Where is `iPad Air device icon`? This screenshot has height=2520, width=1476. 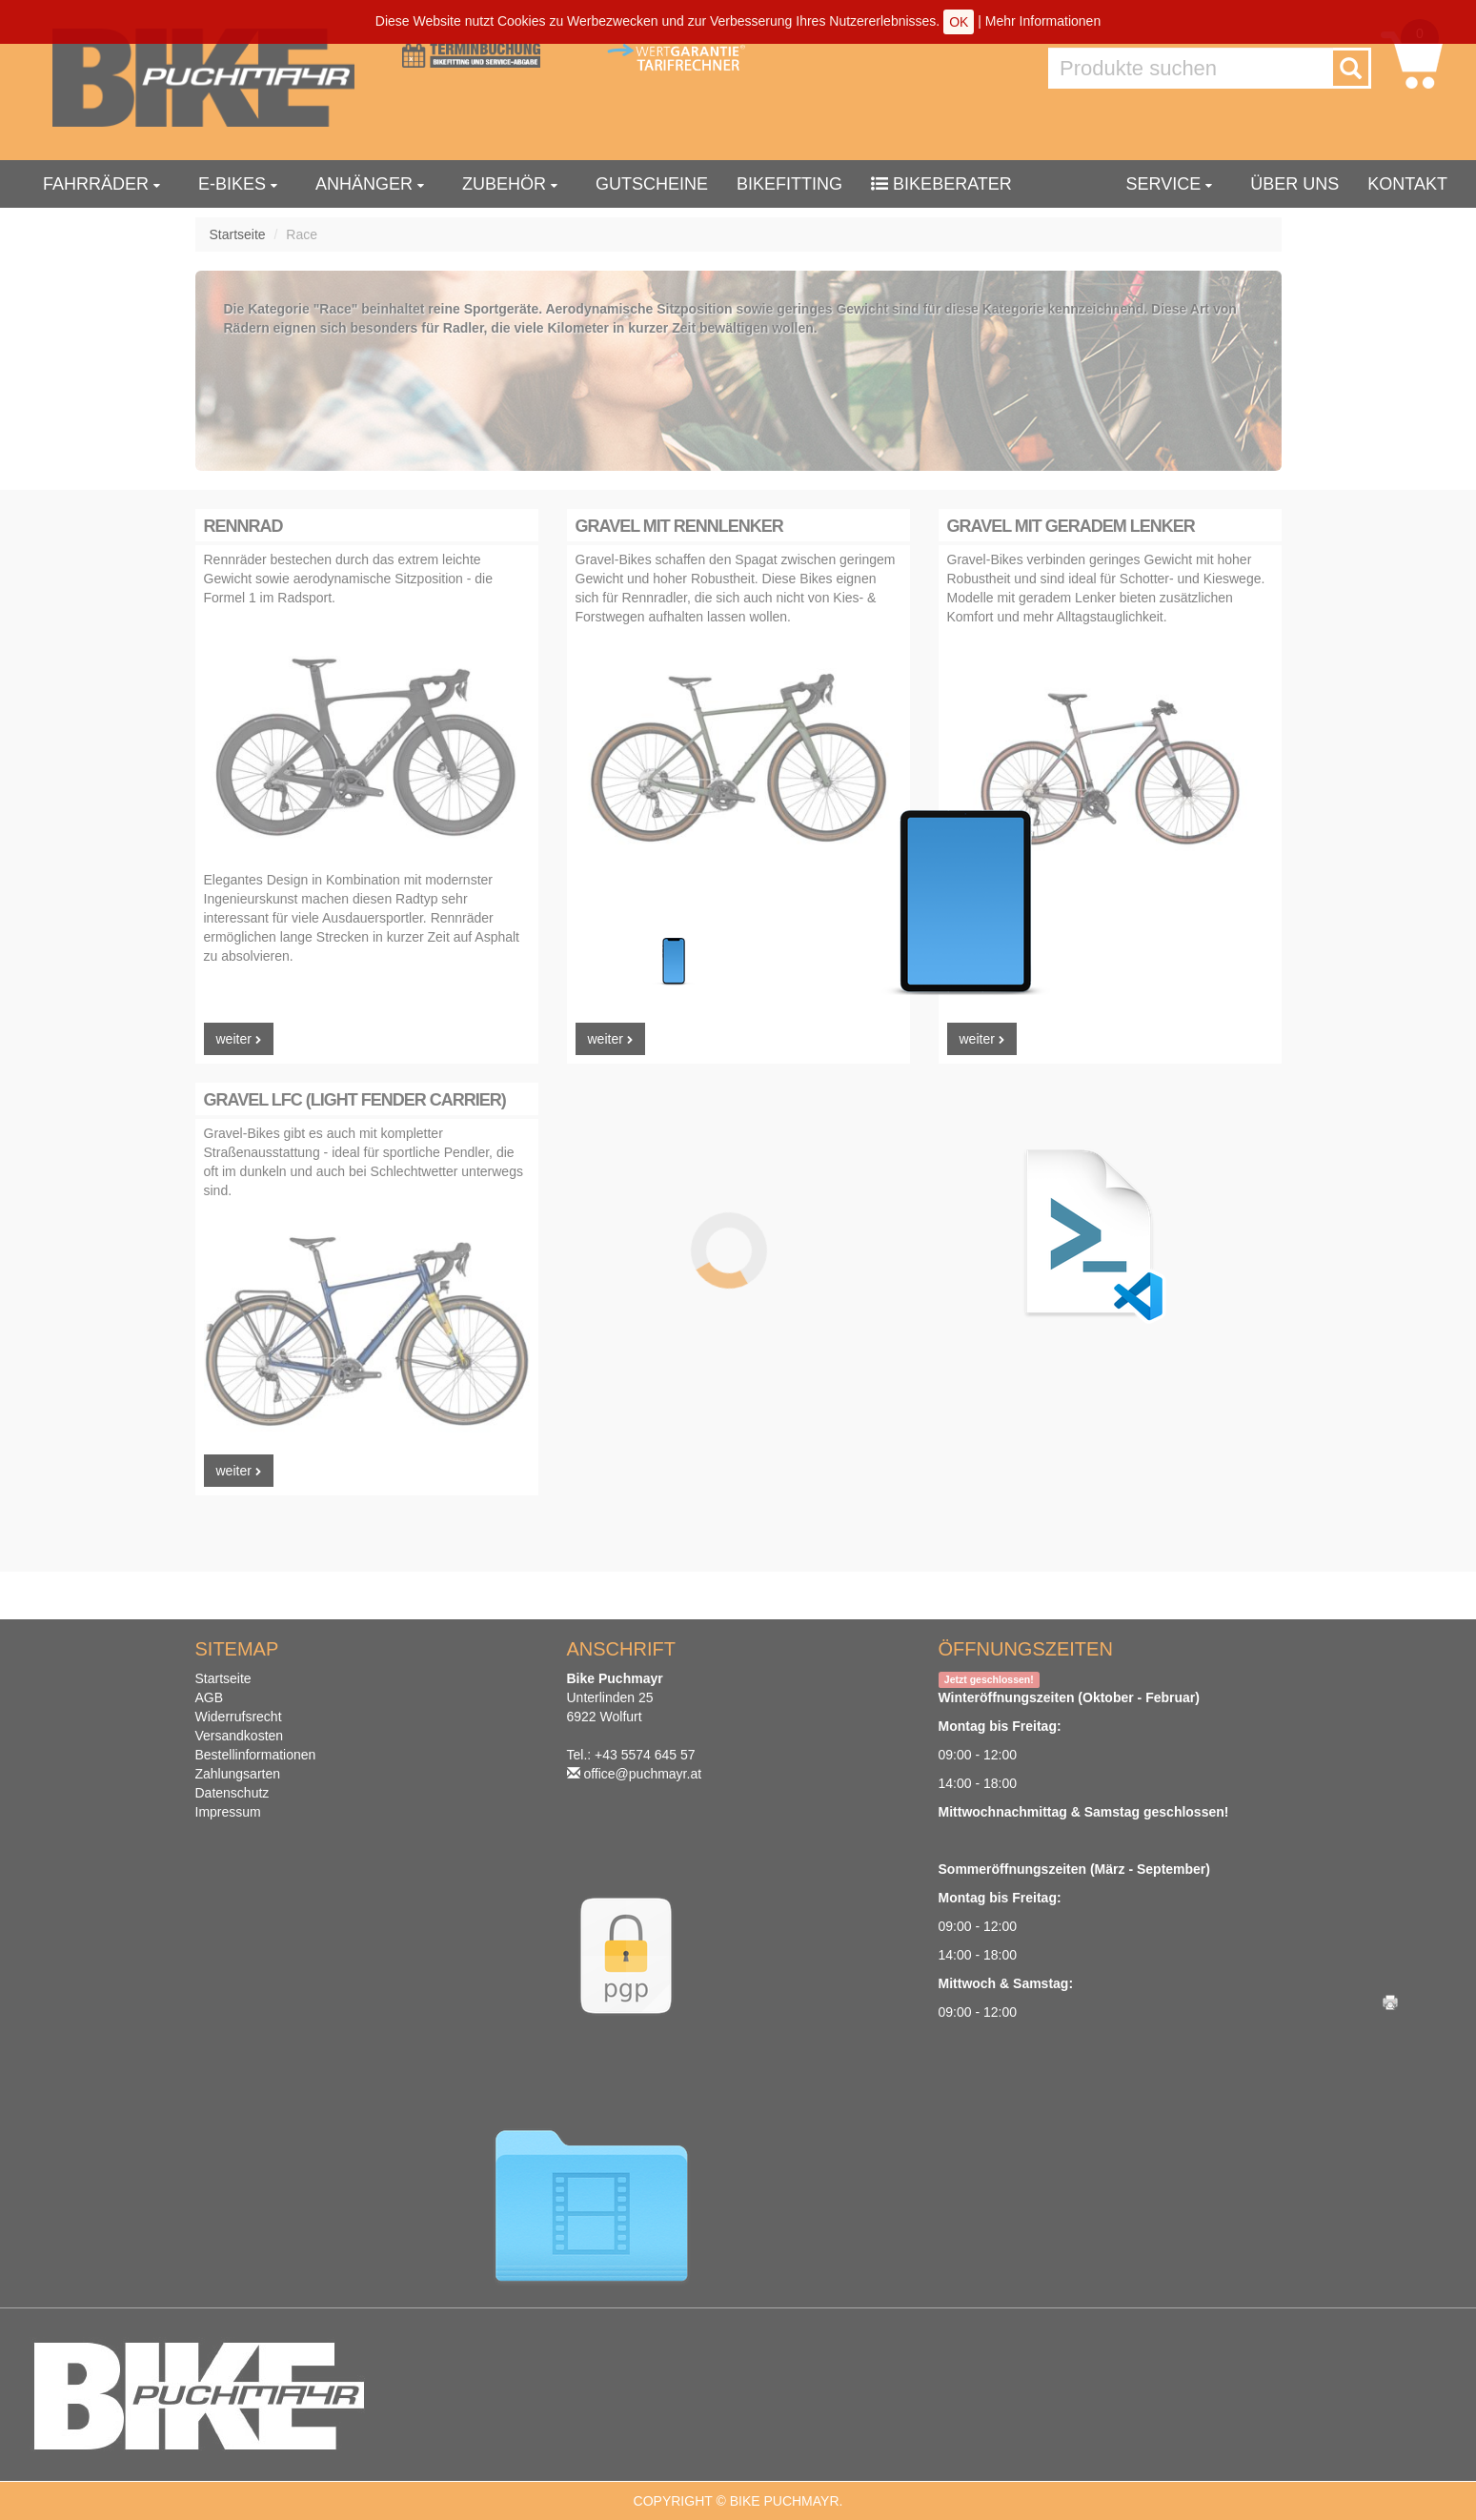
iPad Air device icon is located at coordinates (965, 903).